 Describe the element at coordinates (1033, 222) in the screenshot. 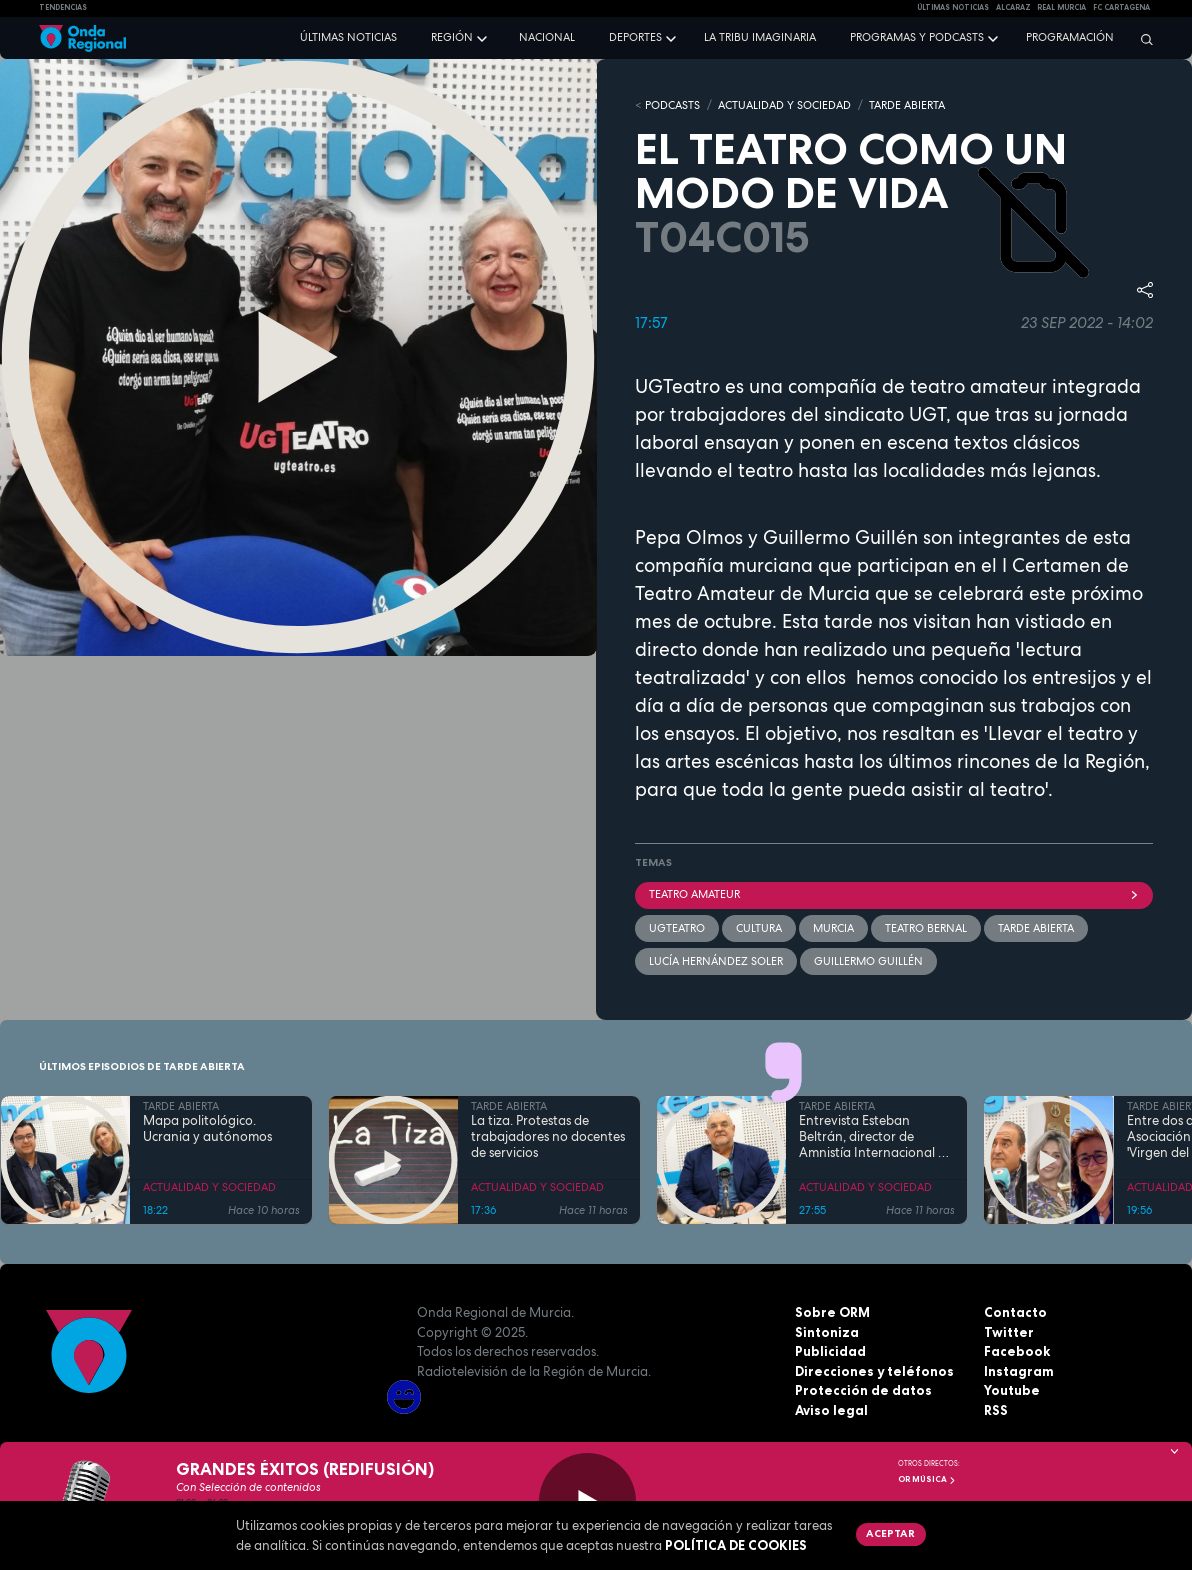

I see `battery unavailable or disabled` at that location.